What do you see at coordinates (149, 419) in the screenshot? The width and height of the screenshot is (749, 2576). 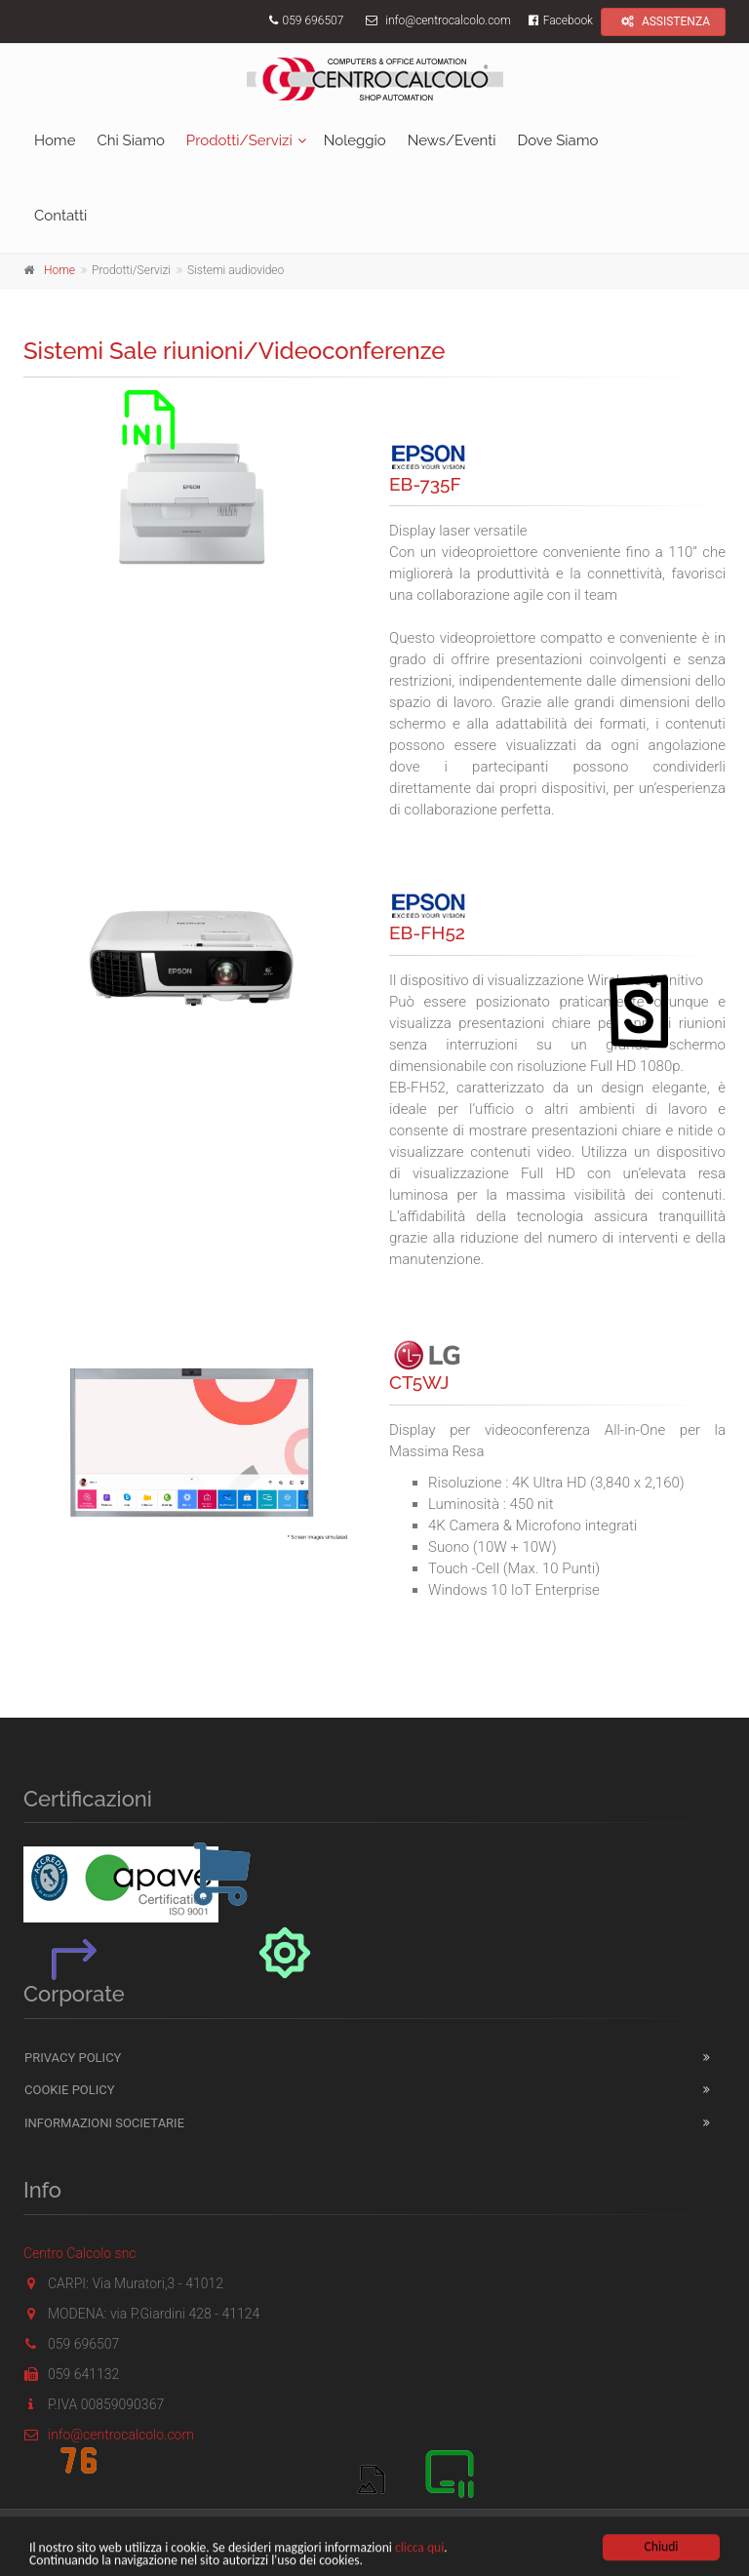 I see `open or view an INI configuration file` at bounding box center [149, 419].